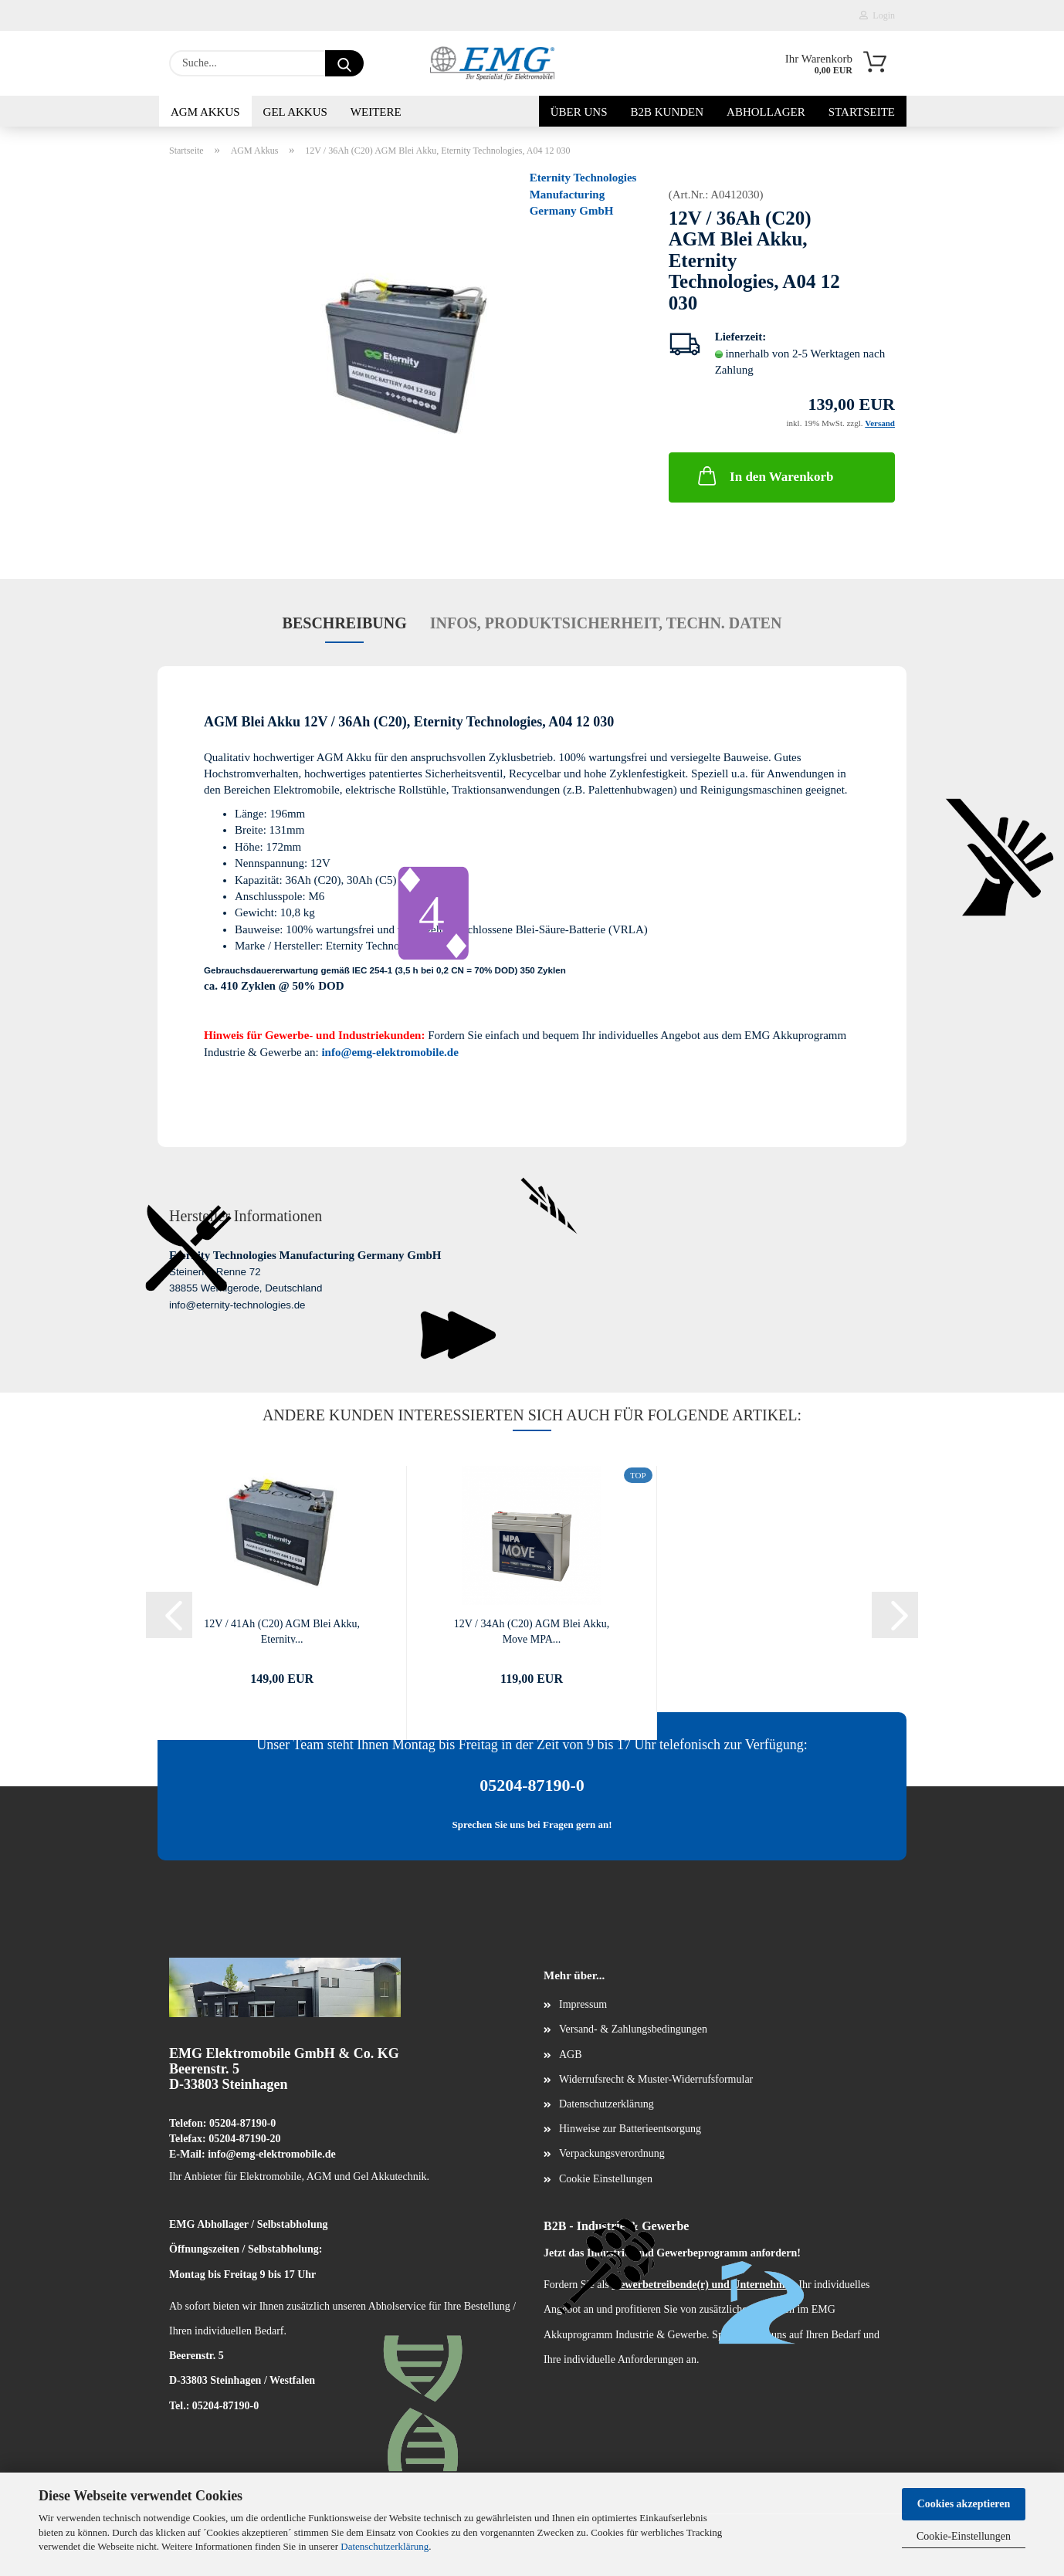  Describe the element at coordinates (999, 857) in the screenshot. I see `catch or grab an item` at that location.